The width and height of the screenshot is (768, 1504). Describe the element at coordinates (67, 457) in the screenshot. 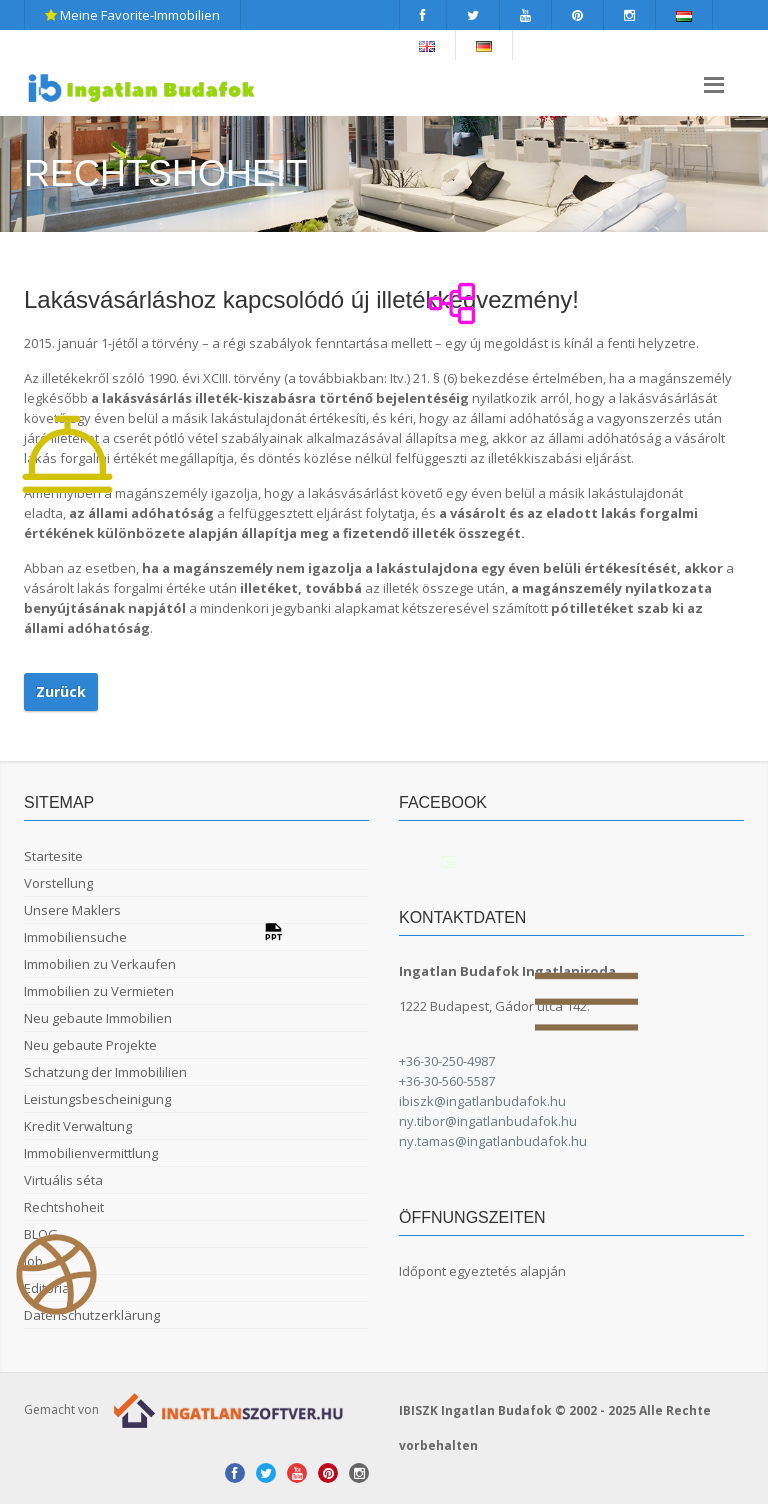

I see `request assistance or service` at that location.